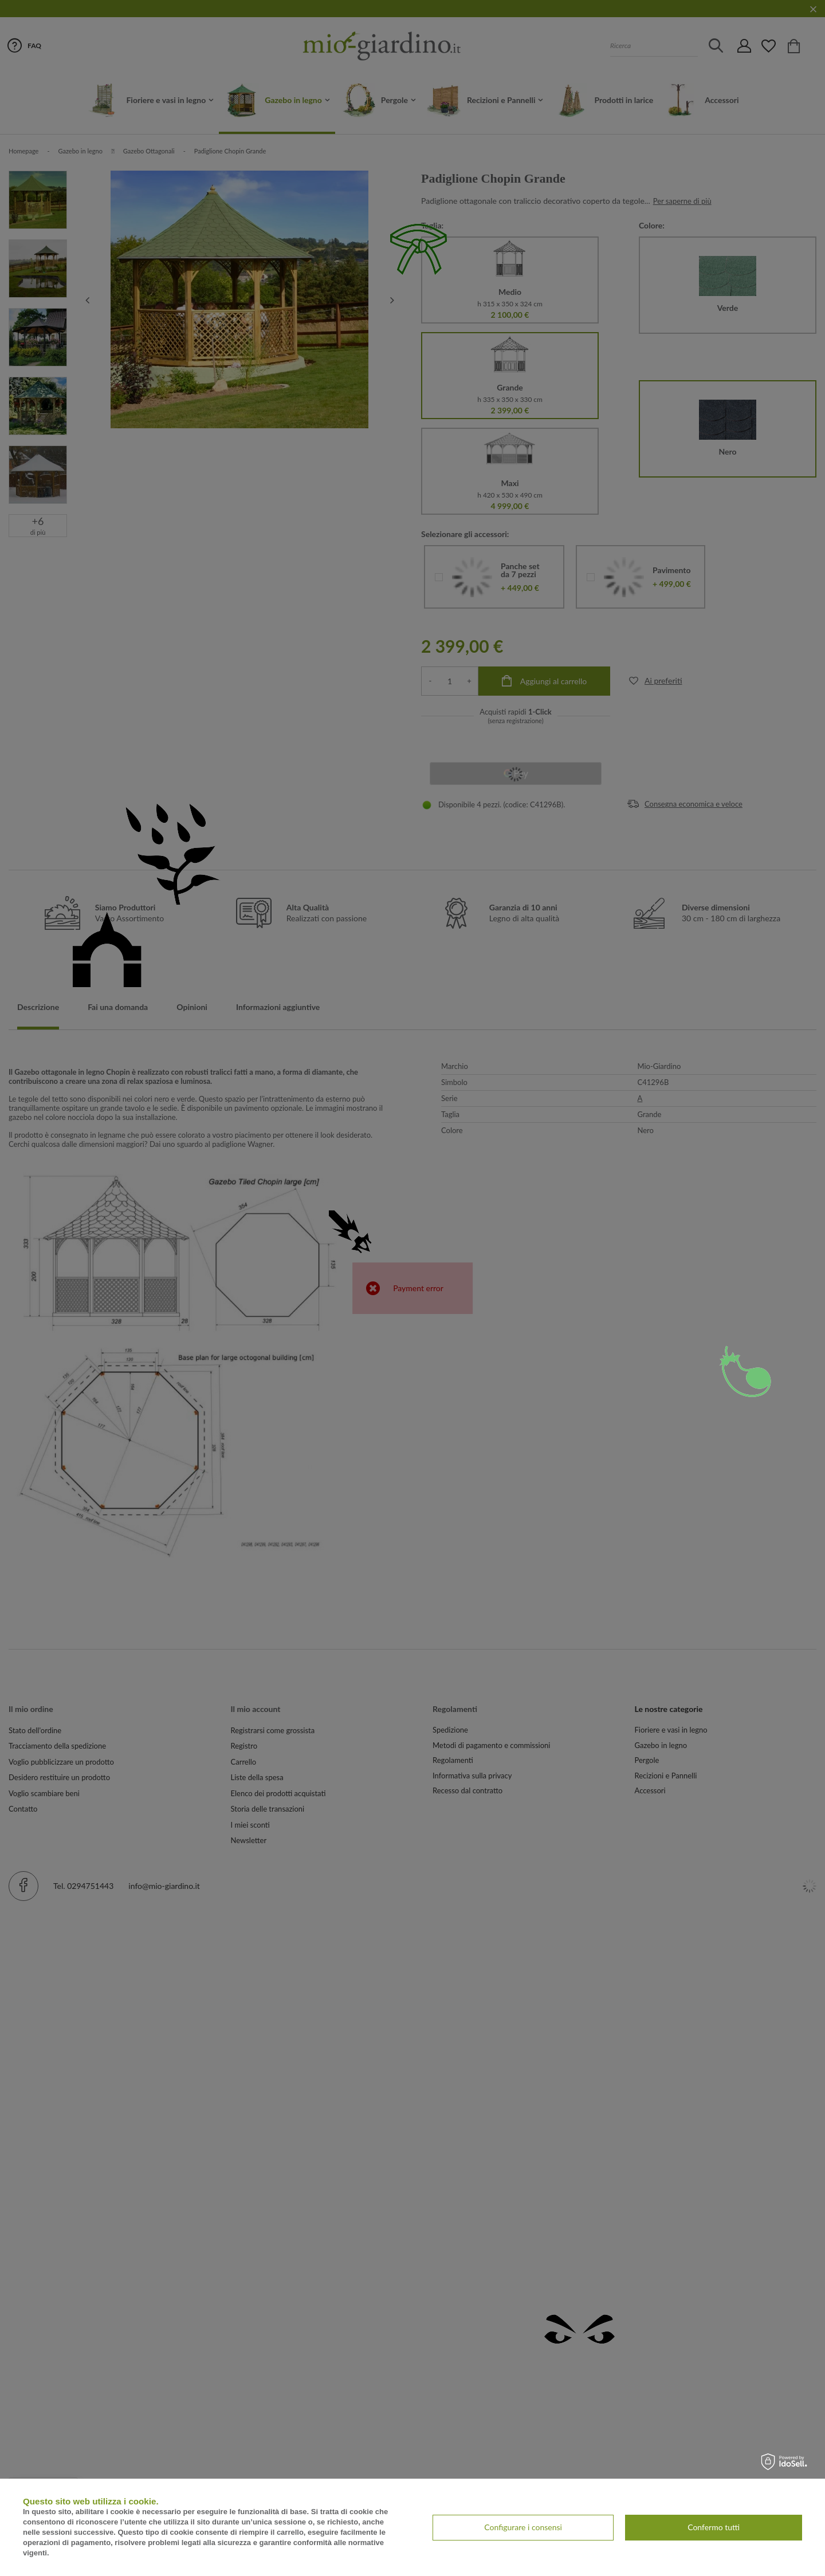 Image resolution: width=825 pixels, height=2576 pixels. I want to click on select eggplant/aubergine ingredient, so click(745, 1371).